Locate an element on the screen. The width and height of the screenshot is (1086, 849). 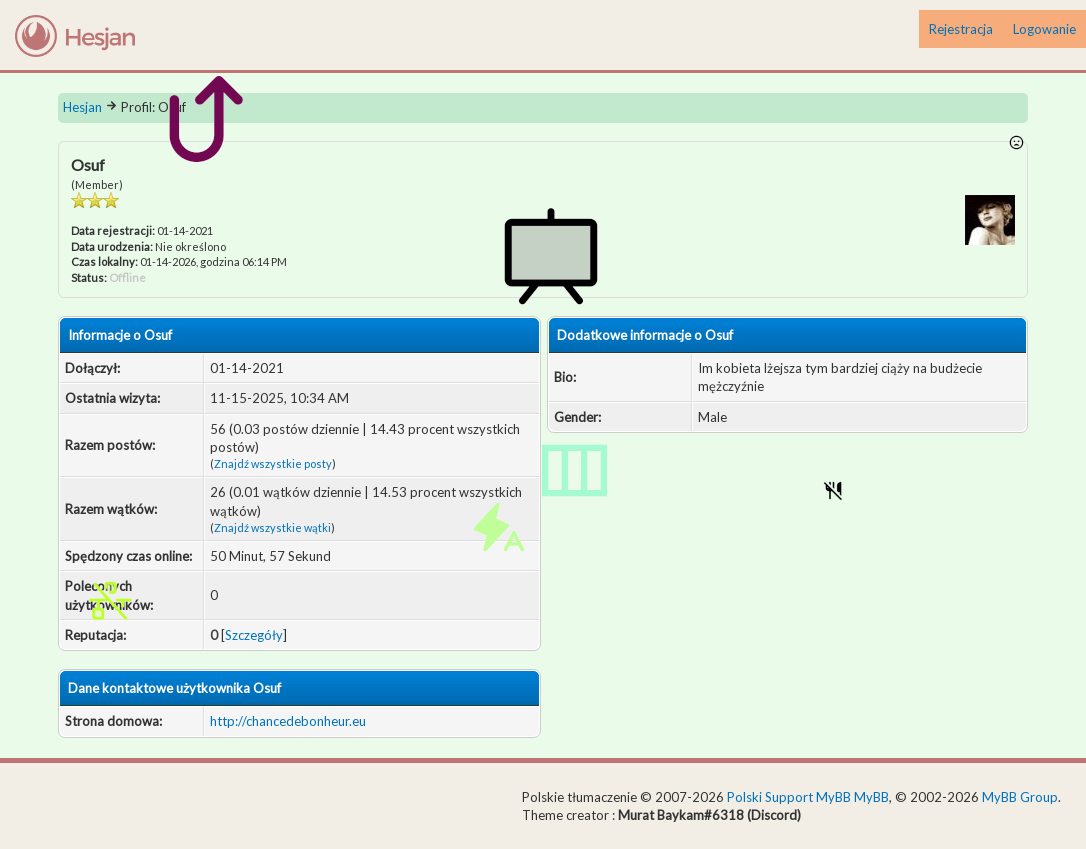
start or view a presentation is located at coordinates (551, 258).